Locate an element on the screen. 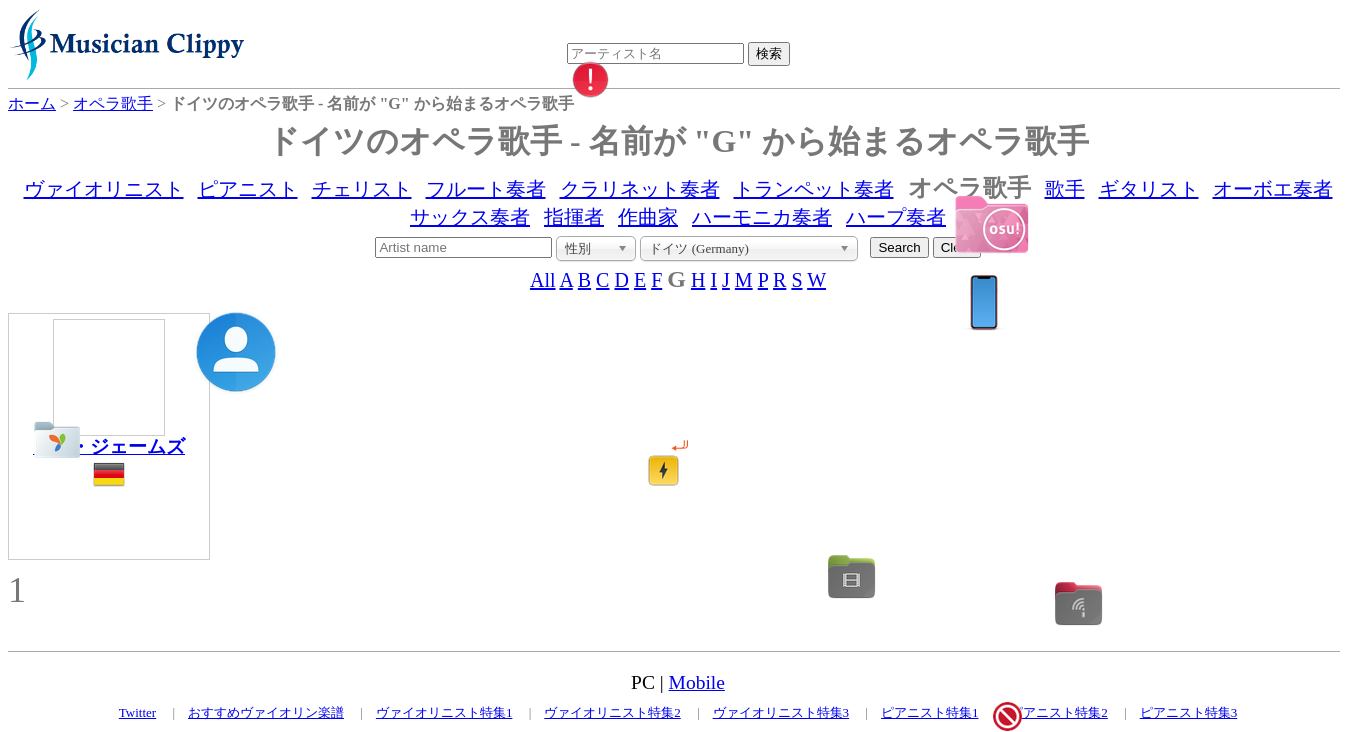 The width and height of the screenshot is (1348, 732). indicates a warning or caution in a dialog is located at coordinates (590, 79).